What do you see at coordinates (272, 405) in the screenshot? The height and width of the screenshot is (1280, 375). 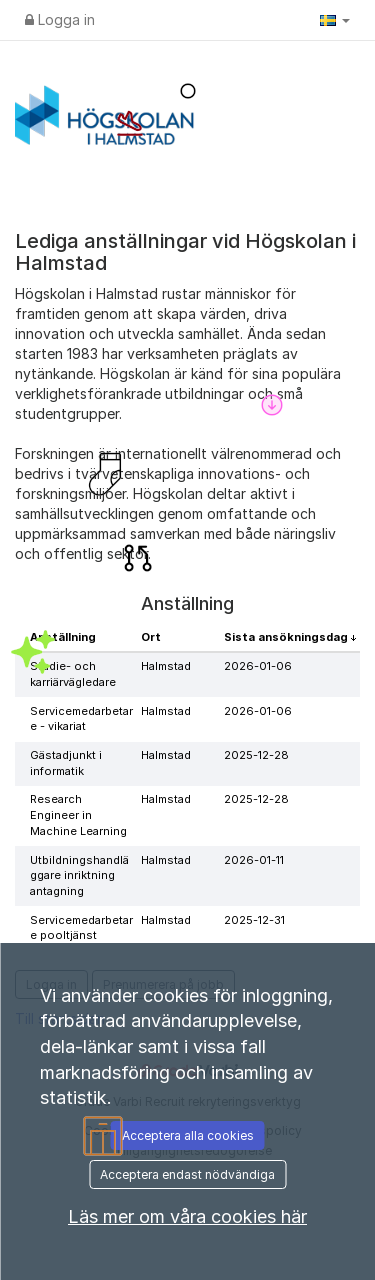 I see `download file or content` at bounding box center [272, 405].